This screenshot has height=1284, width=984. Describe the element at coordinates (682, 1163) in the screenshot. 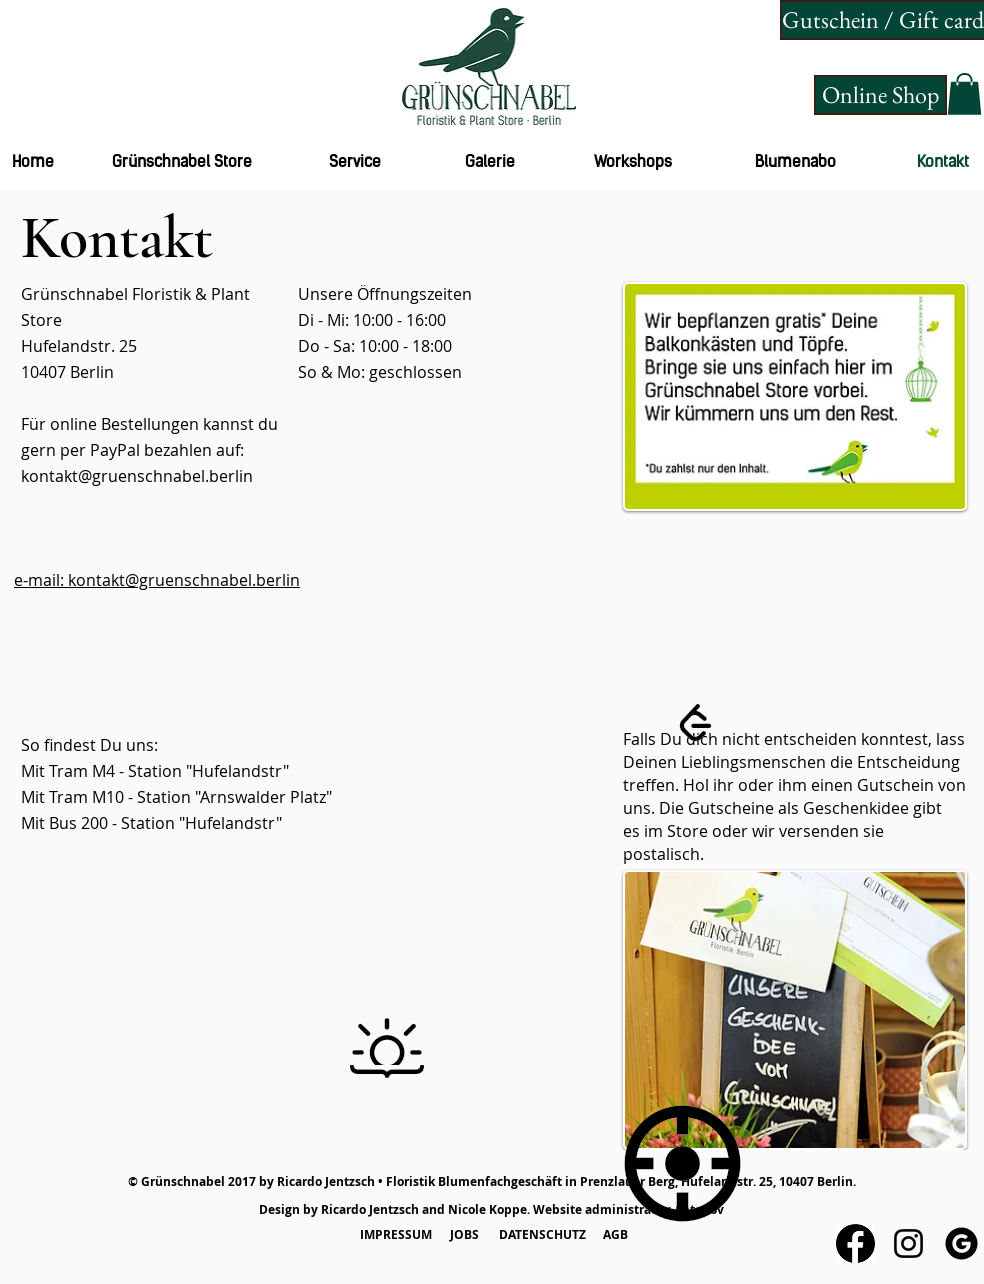

I see `center or focus on current location` at that location.